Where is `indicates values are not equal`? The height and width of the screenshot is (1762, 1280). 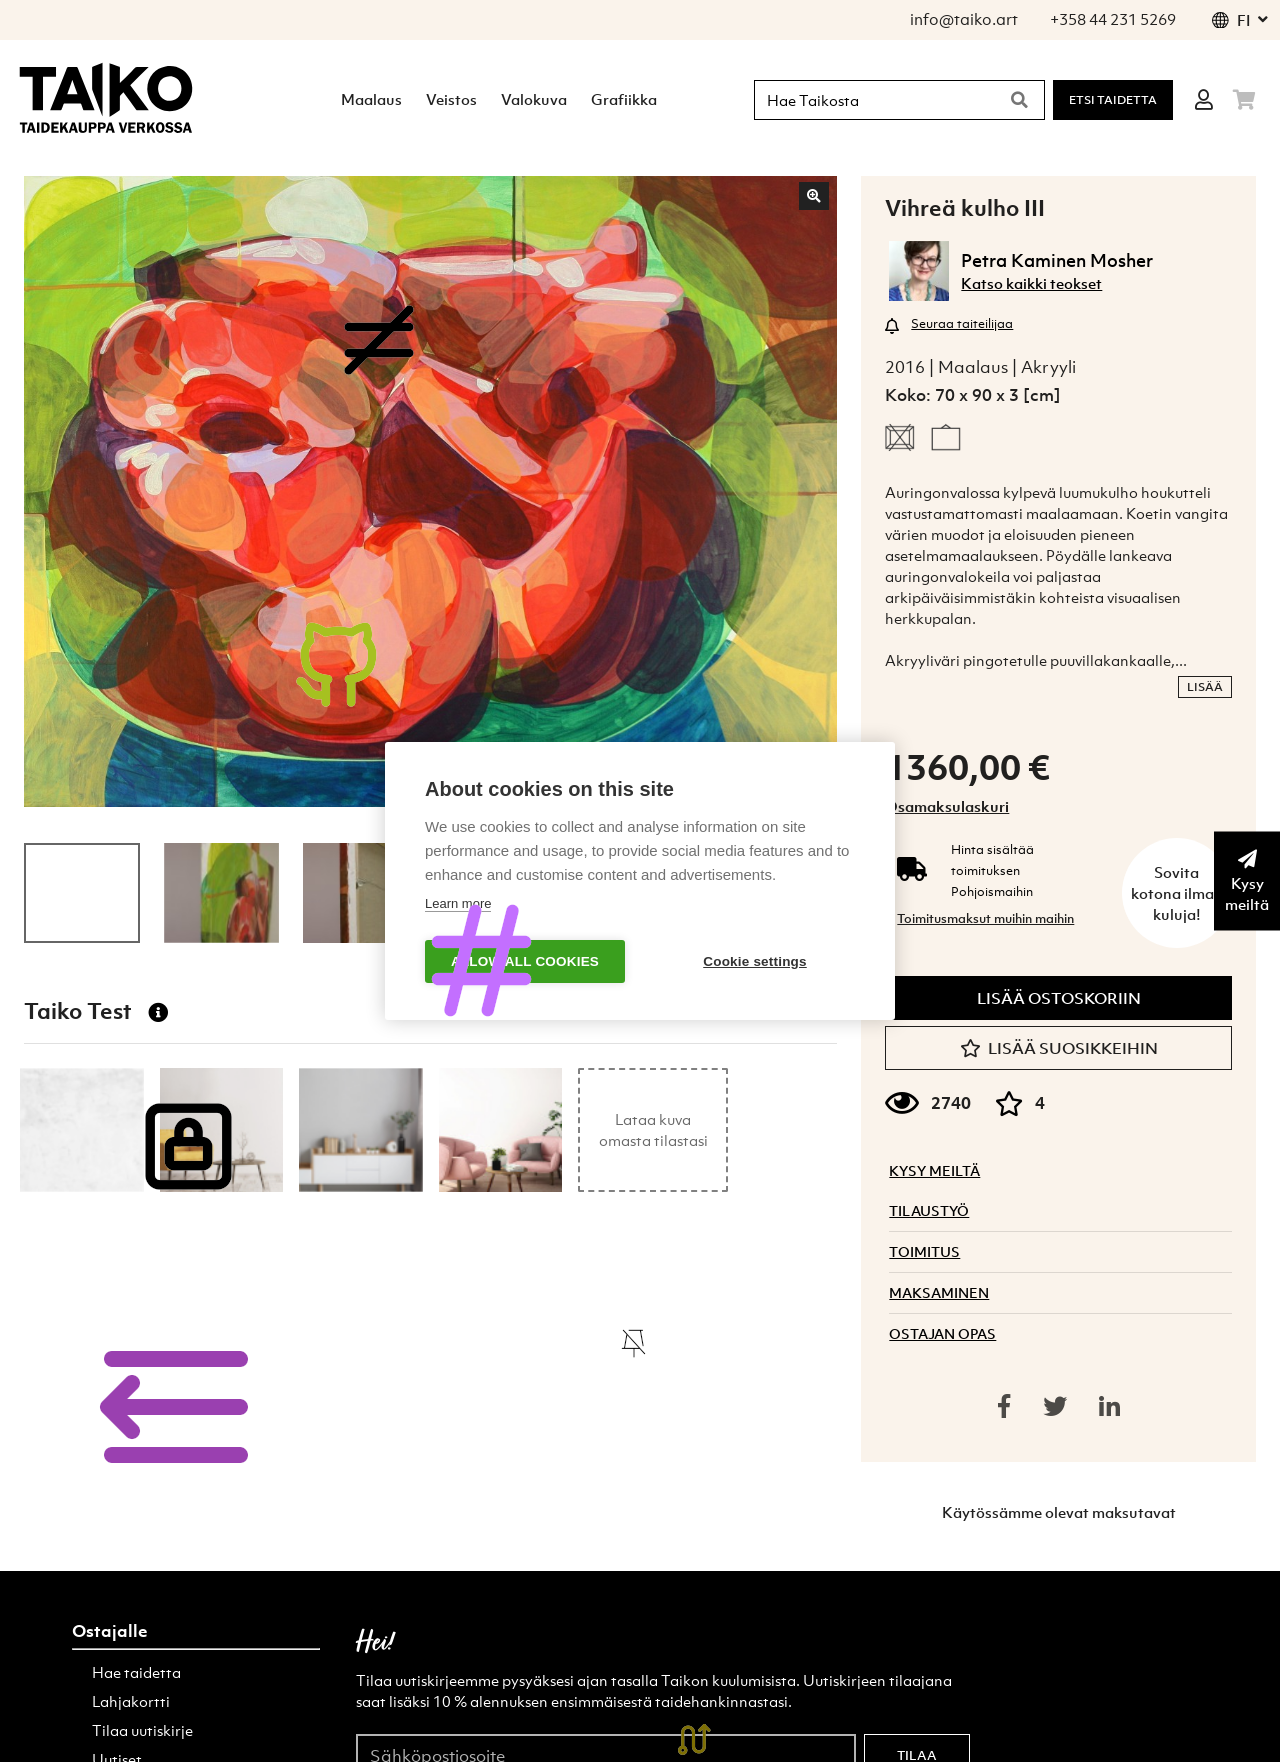
indicates values are not equal is located at coordinates (379, 340).